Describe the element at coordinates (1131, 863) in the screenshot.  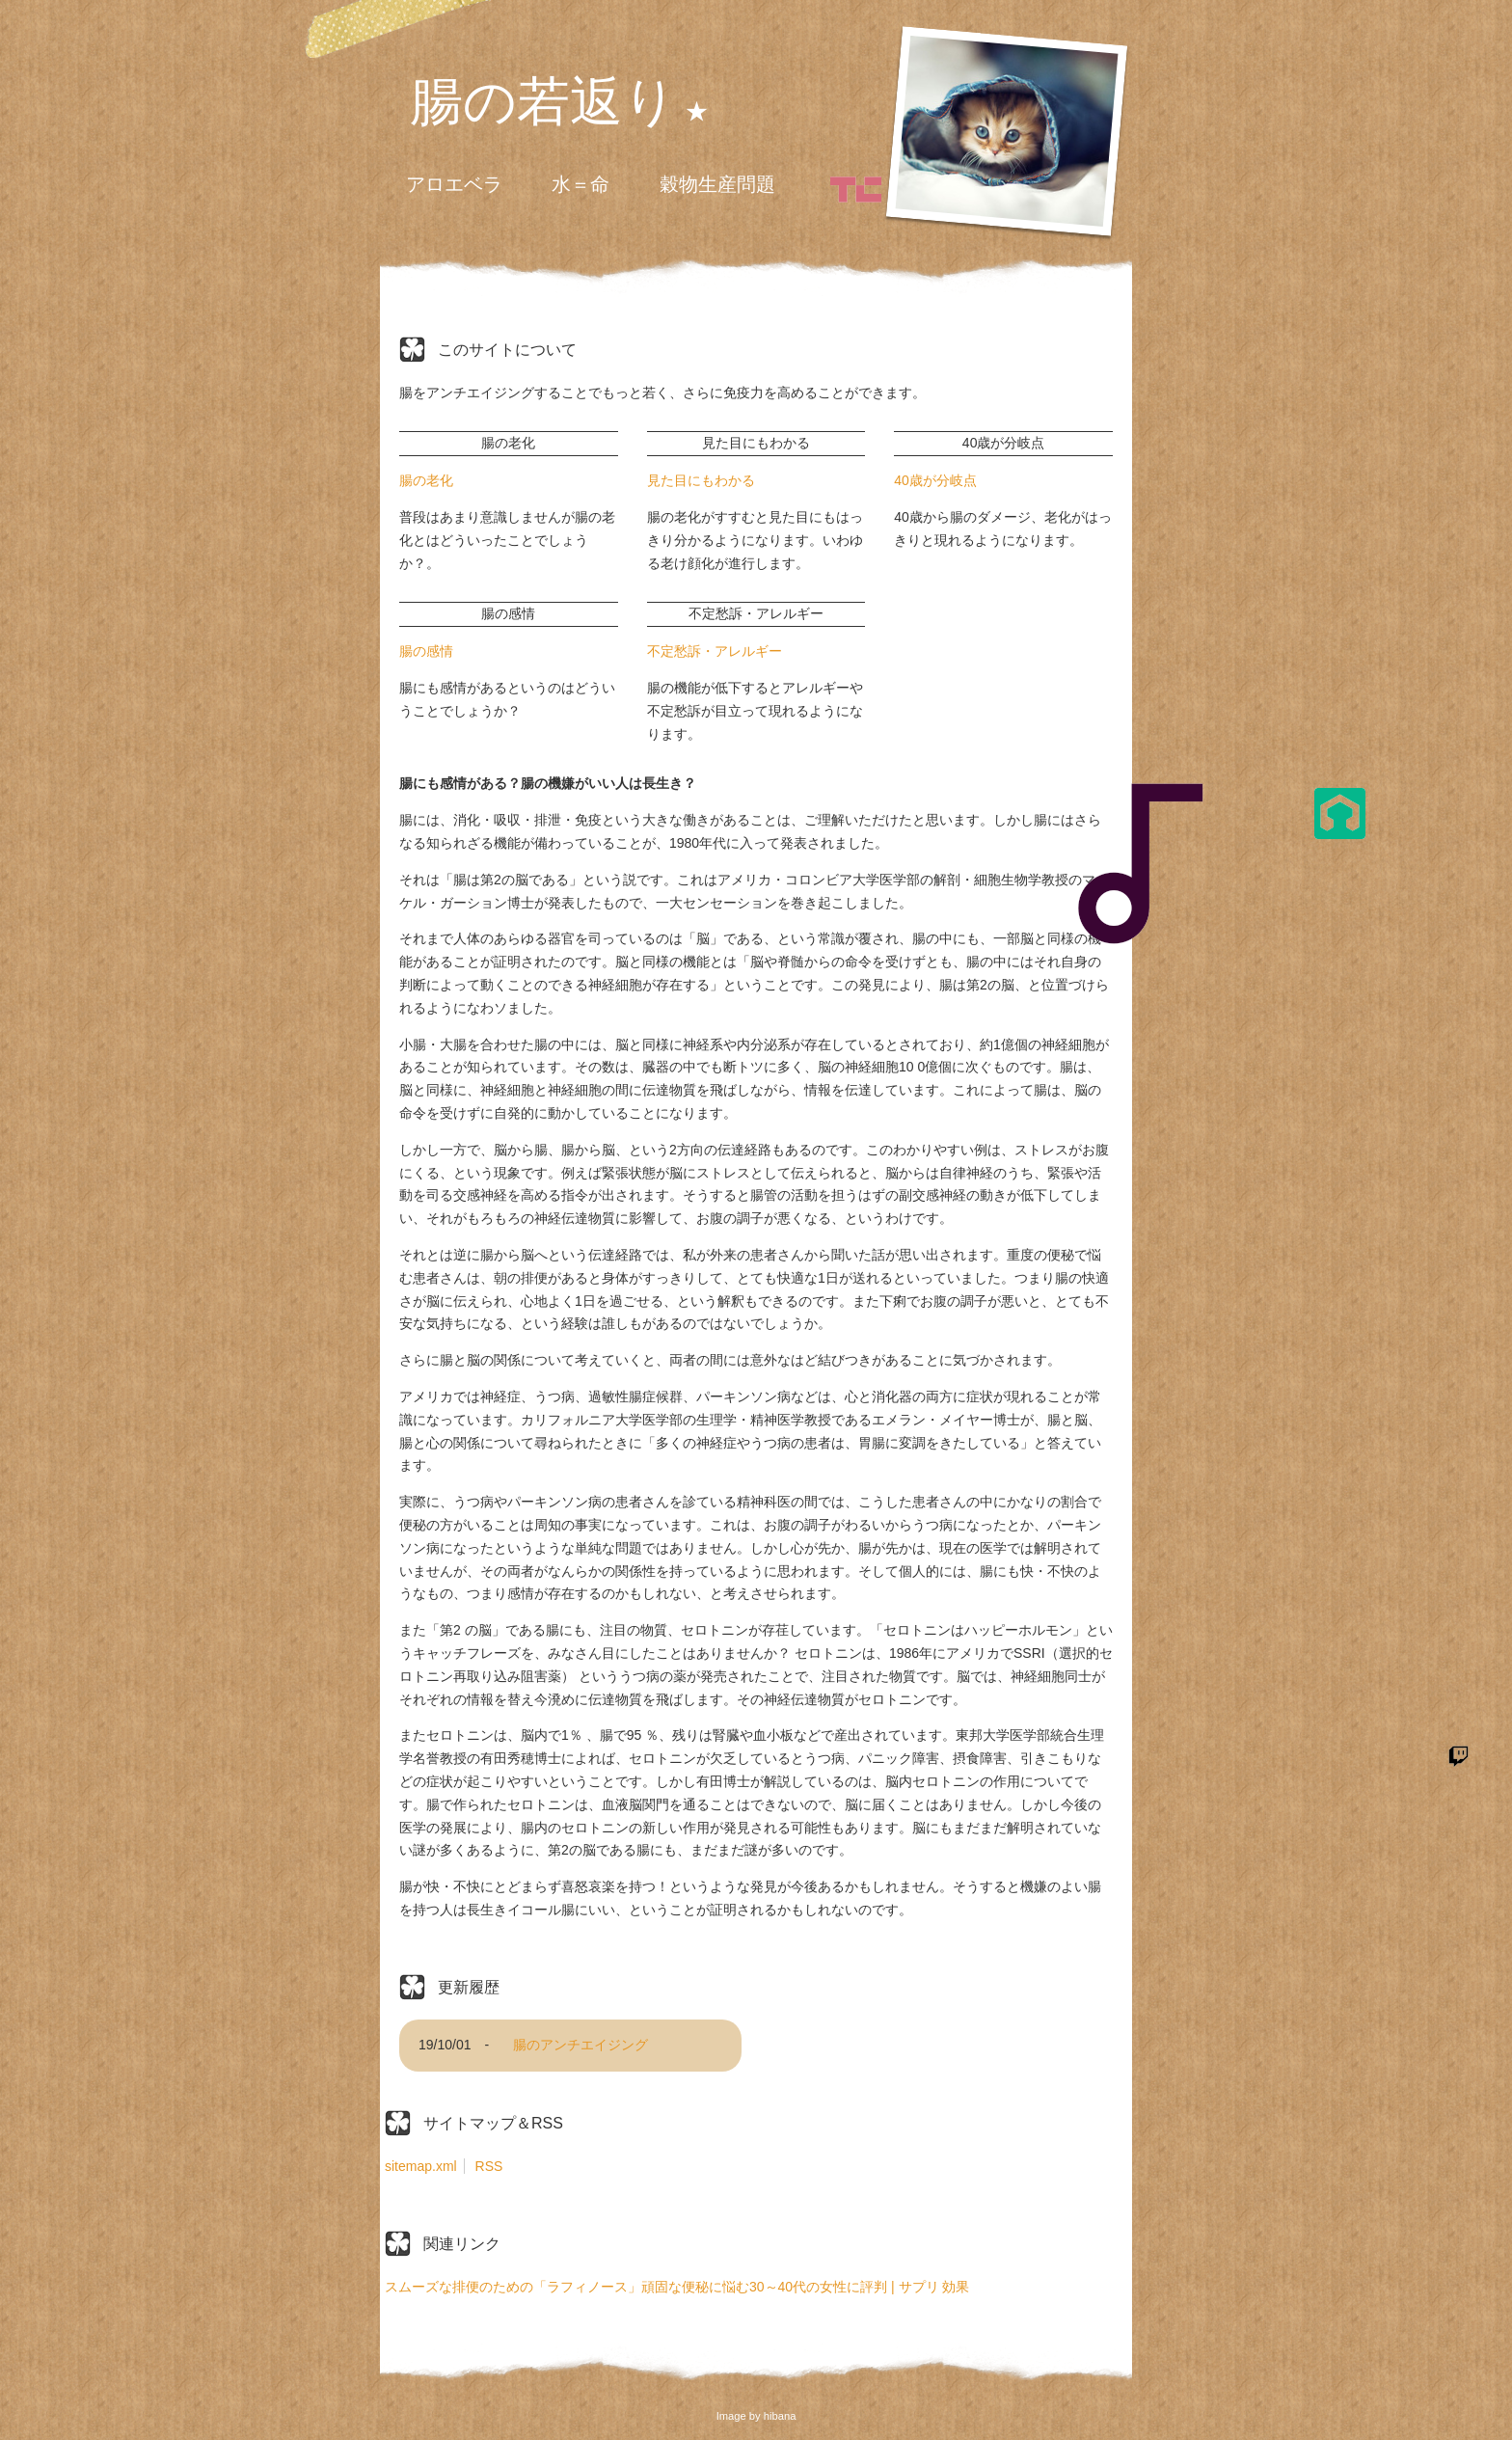
I see `access music library or audio files` at that location.